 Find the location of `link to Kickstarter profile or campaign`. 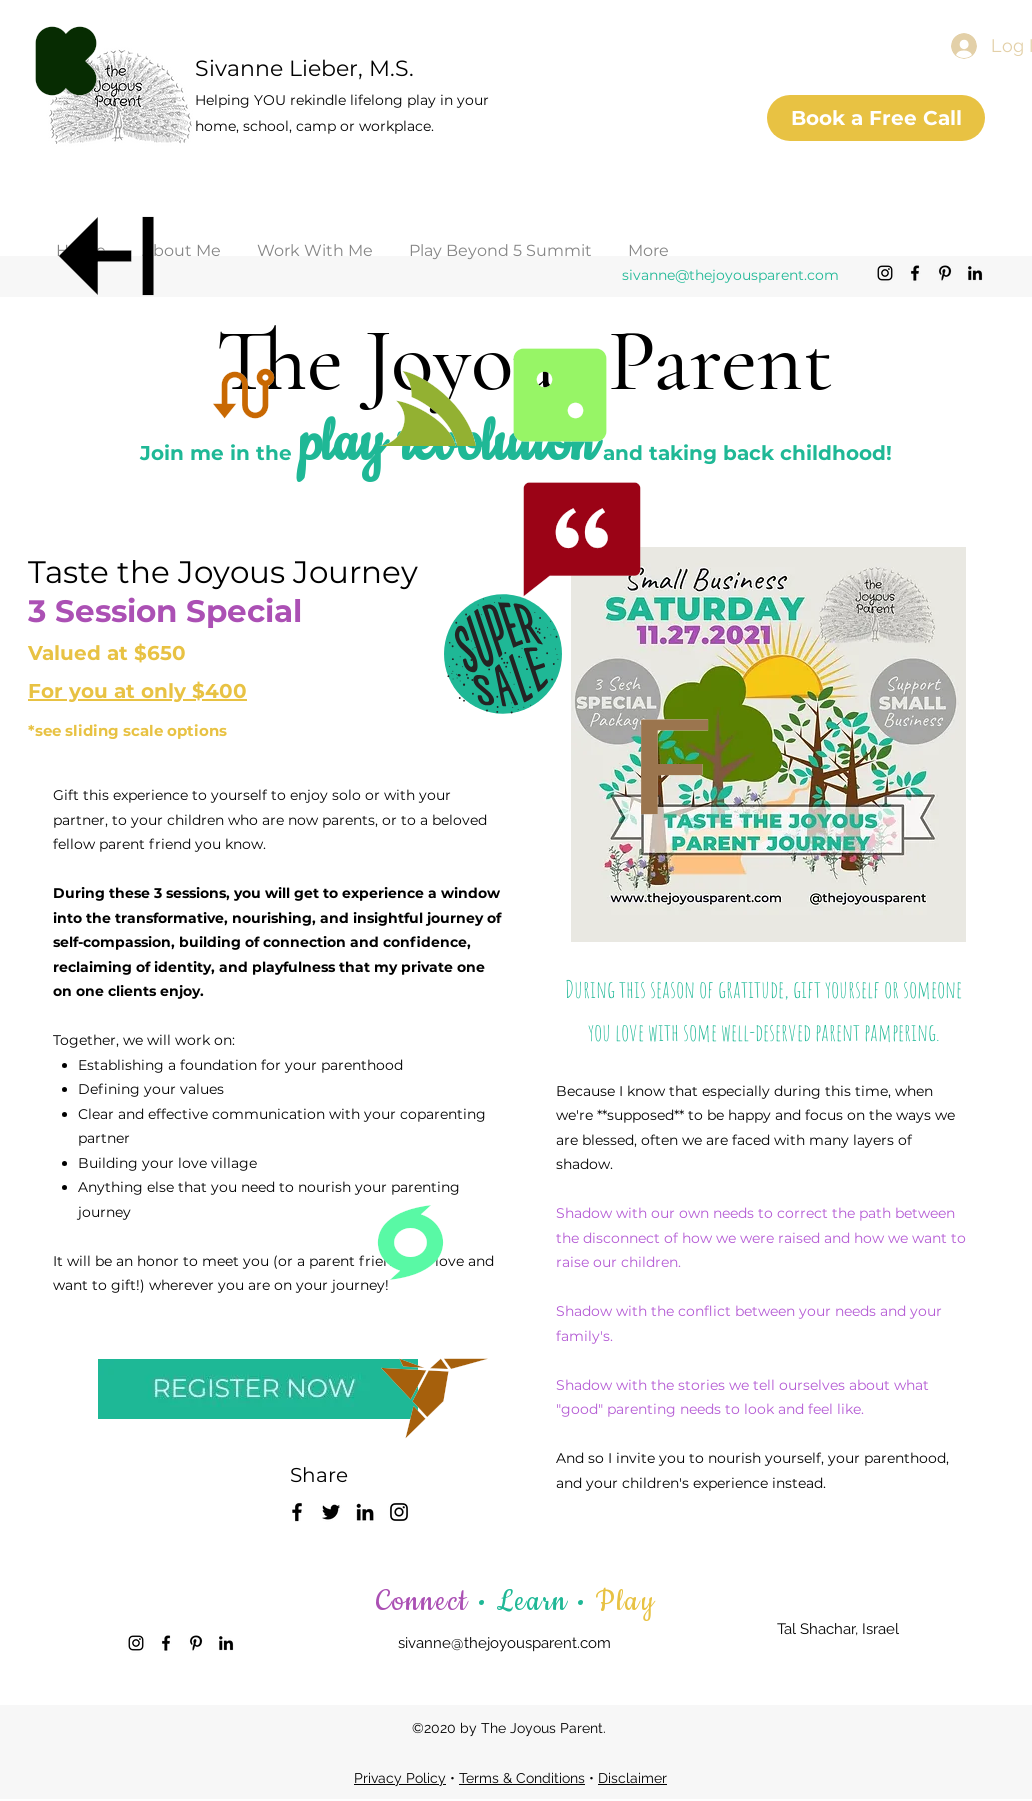

link to Kickstarter profile or campaign is located at coordinates (65, 61).